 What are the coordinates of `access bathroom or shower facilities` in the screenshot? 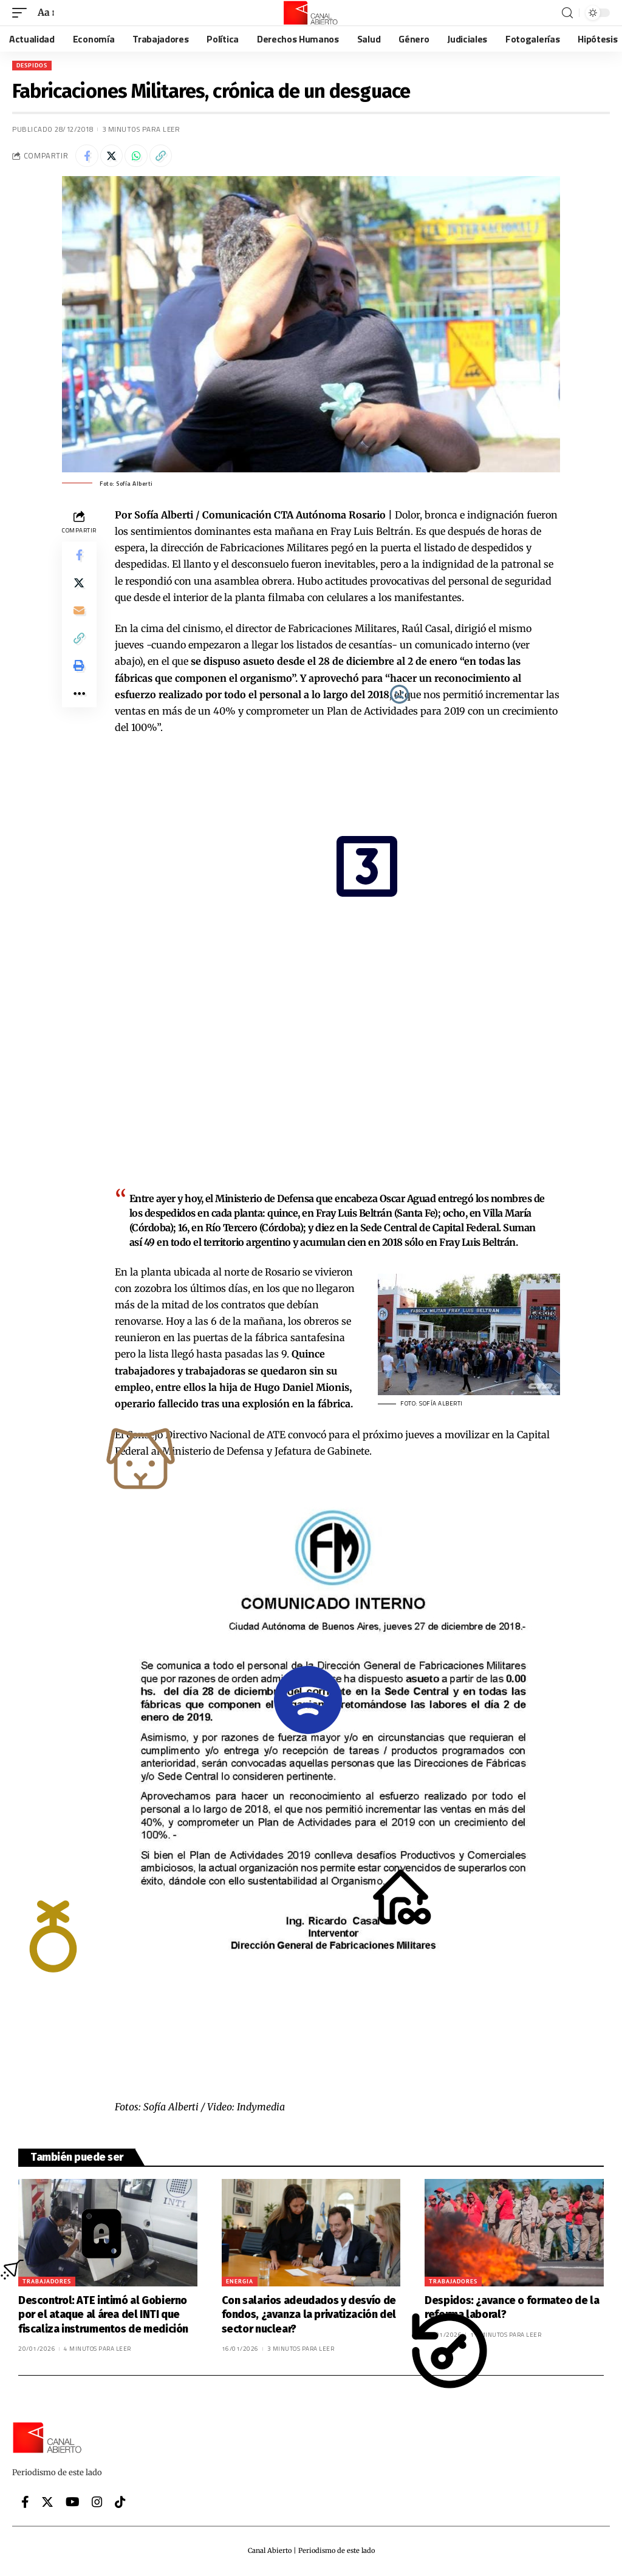 It's located at (12, 2268).